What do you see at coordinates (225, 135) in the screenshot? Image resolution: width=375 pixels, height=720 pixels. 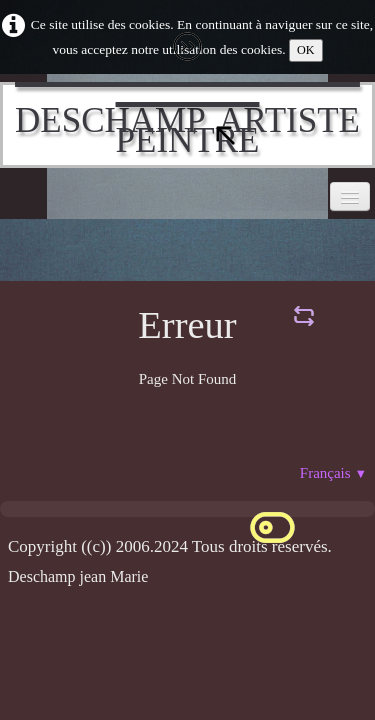 I see `navigate to parent folder or previous level` at bounding box center [225, 135].